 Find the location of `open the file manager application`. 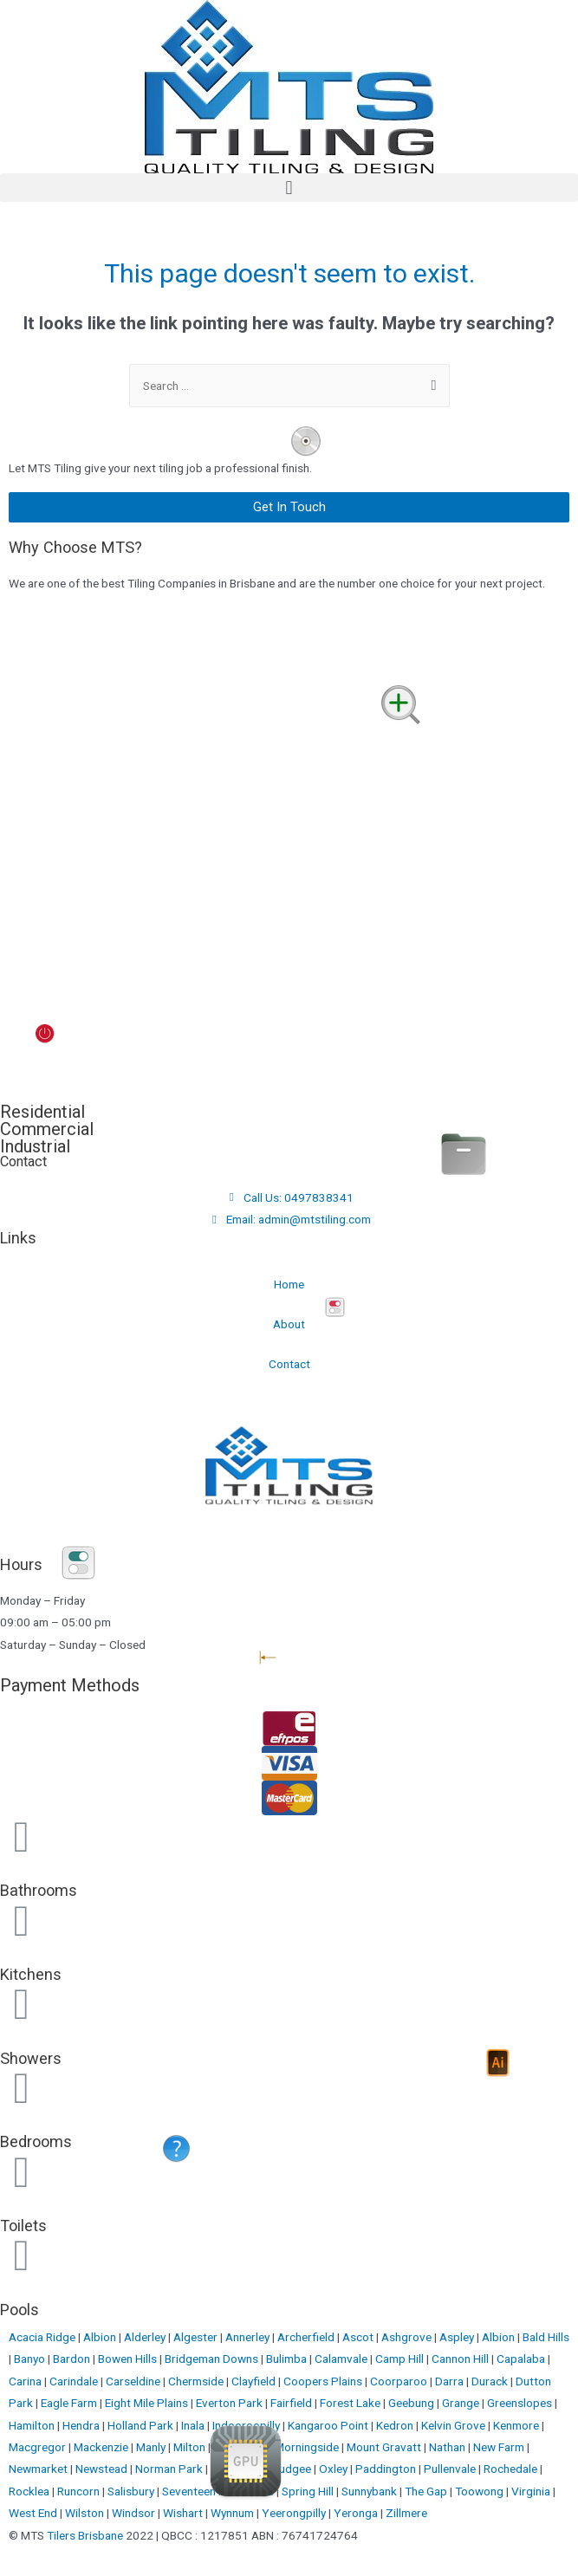

open the file manager application is located at coordinates (464, 1154).